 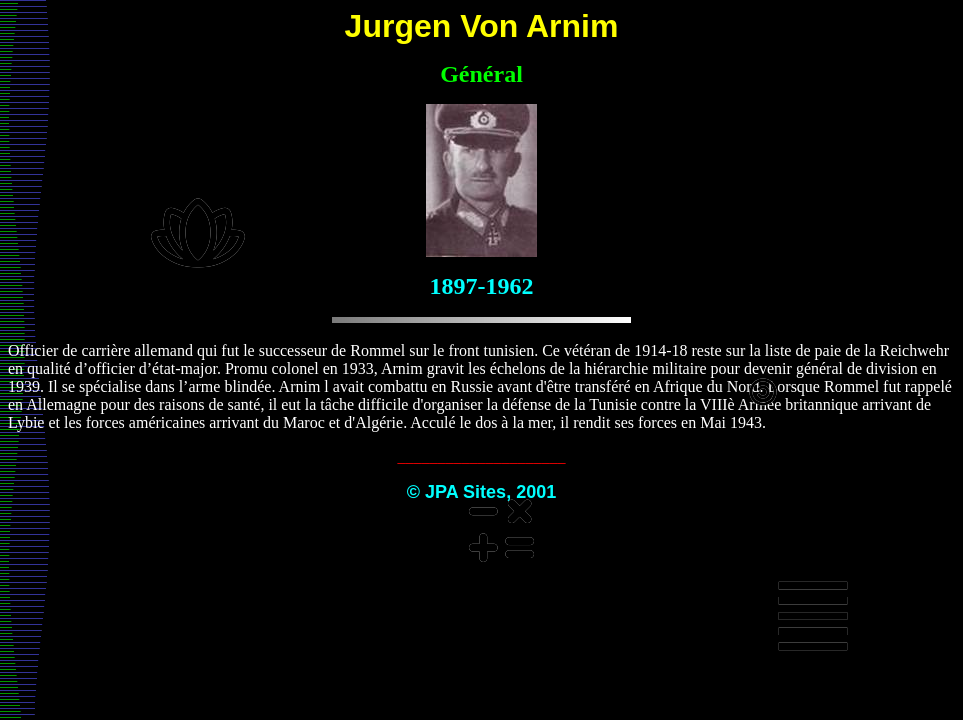 What do you see at coordinates (813, 616) in the screenshot?
I see `justify text alignment` at bounding box center [813, 616].